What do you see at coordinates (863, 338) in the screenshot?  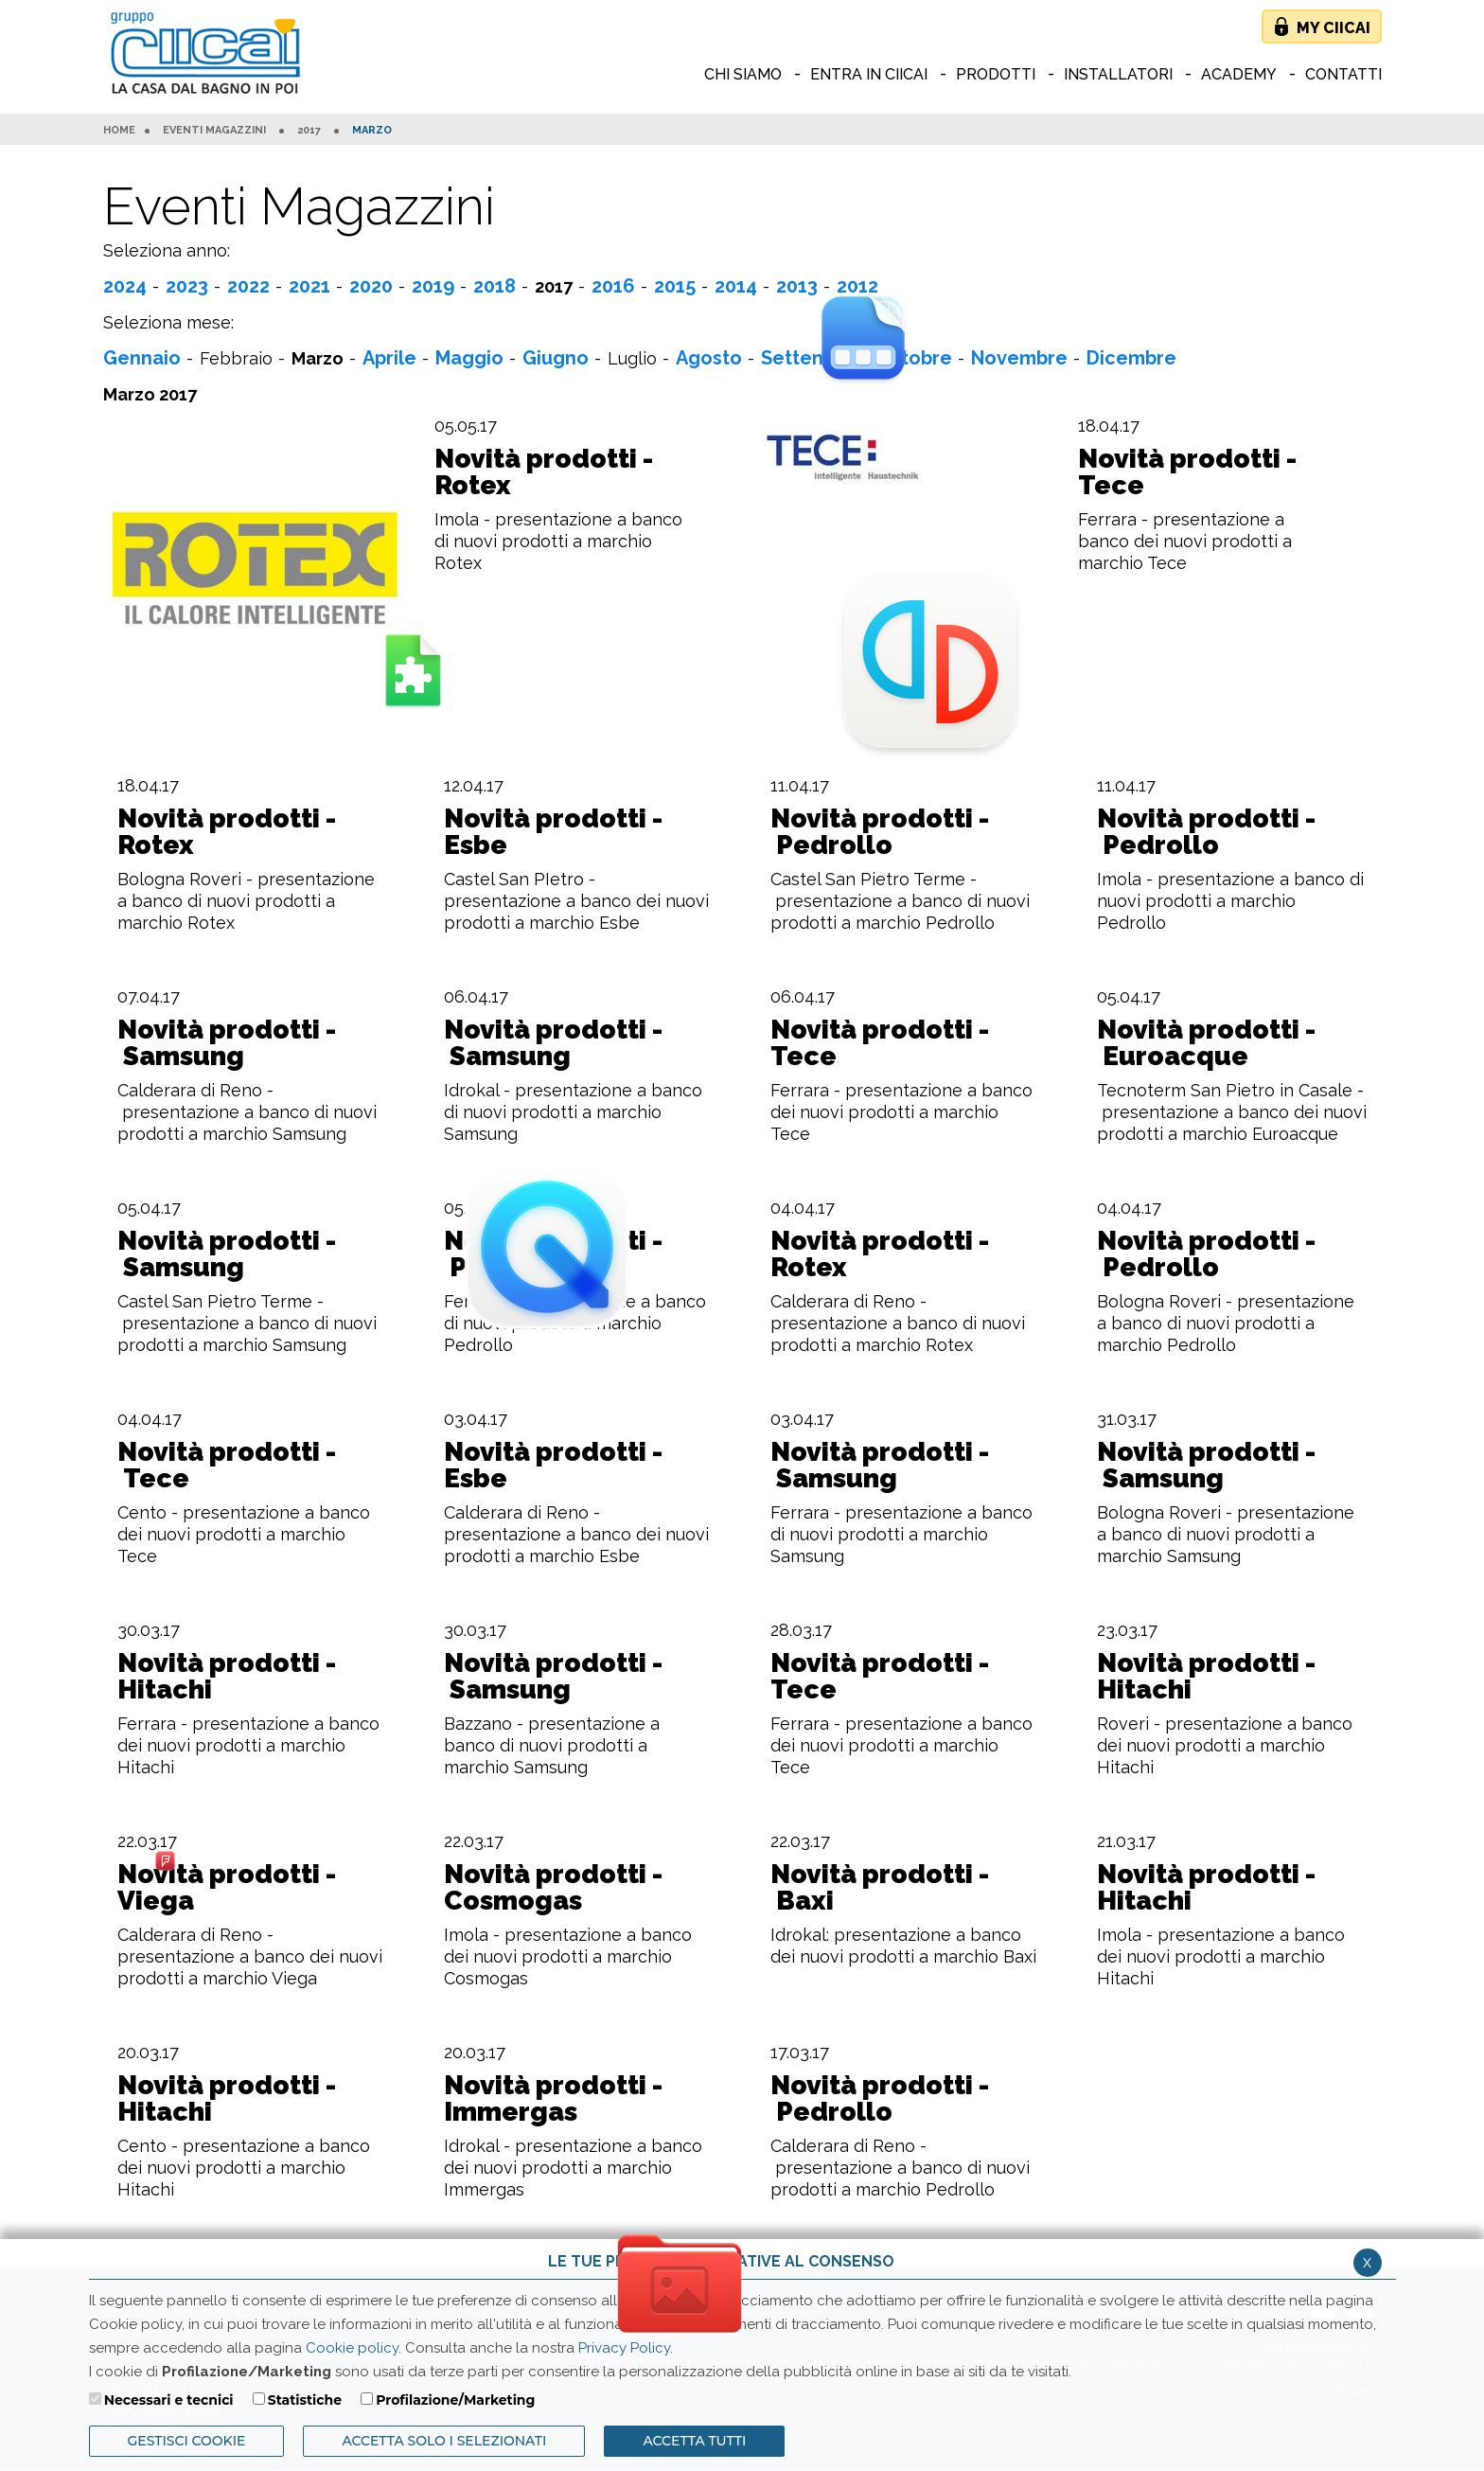 I see `open desktop app or file manager` at bounding box center [863, 338].